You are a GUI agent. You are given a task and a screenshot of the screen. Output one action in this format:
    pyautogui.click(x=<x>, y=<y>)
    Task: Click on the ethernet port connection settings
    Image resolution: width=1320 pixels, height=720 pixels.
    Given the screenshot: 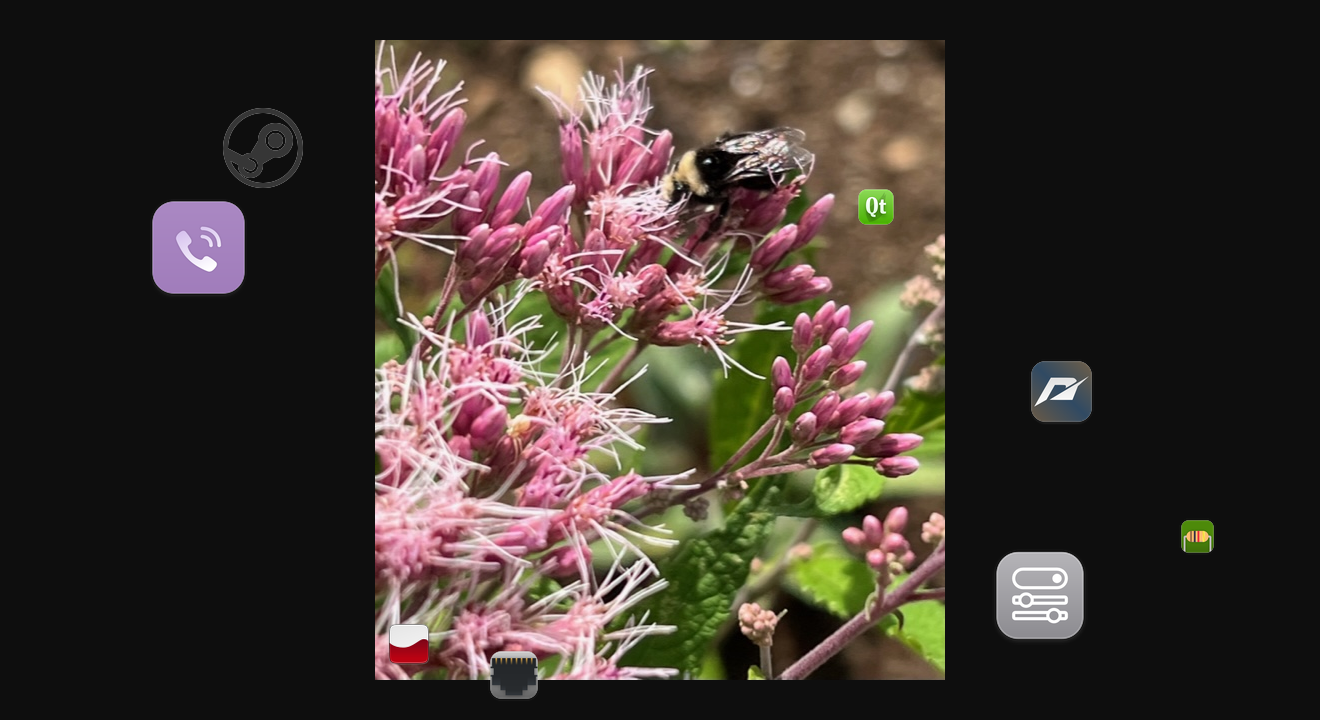 What is the action you would take?
    pyautogui.click(x=514, y=675)
    